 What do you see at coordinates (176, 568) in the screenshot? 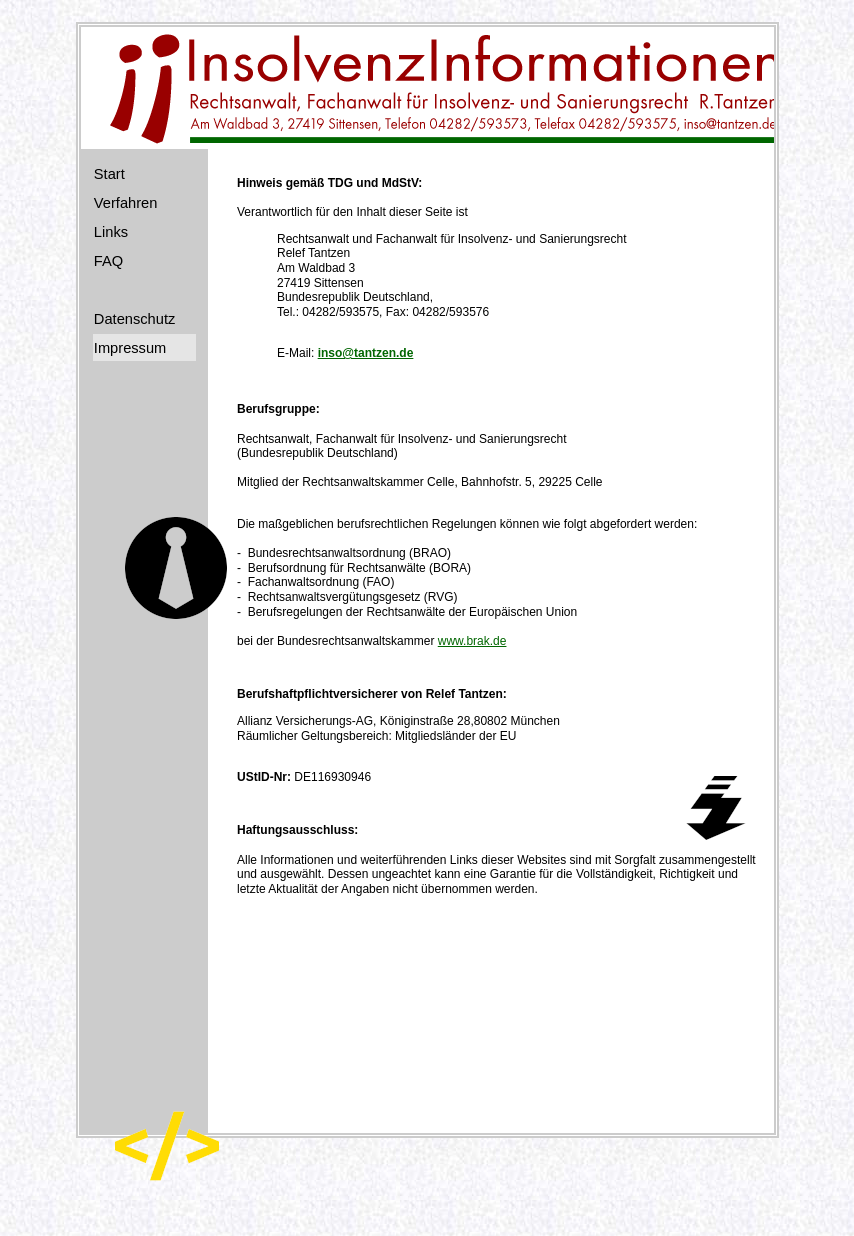
I see `mainwp logo` at bounding box center [176, 568].